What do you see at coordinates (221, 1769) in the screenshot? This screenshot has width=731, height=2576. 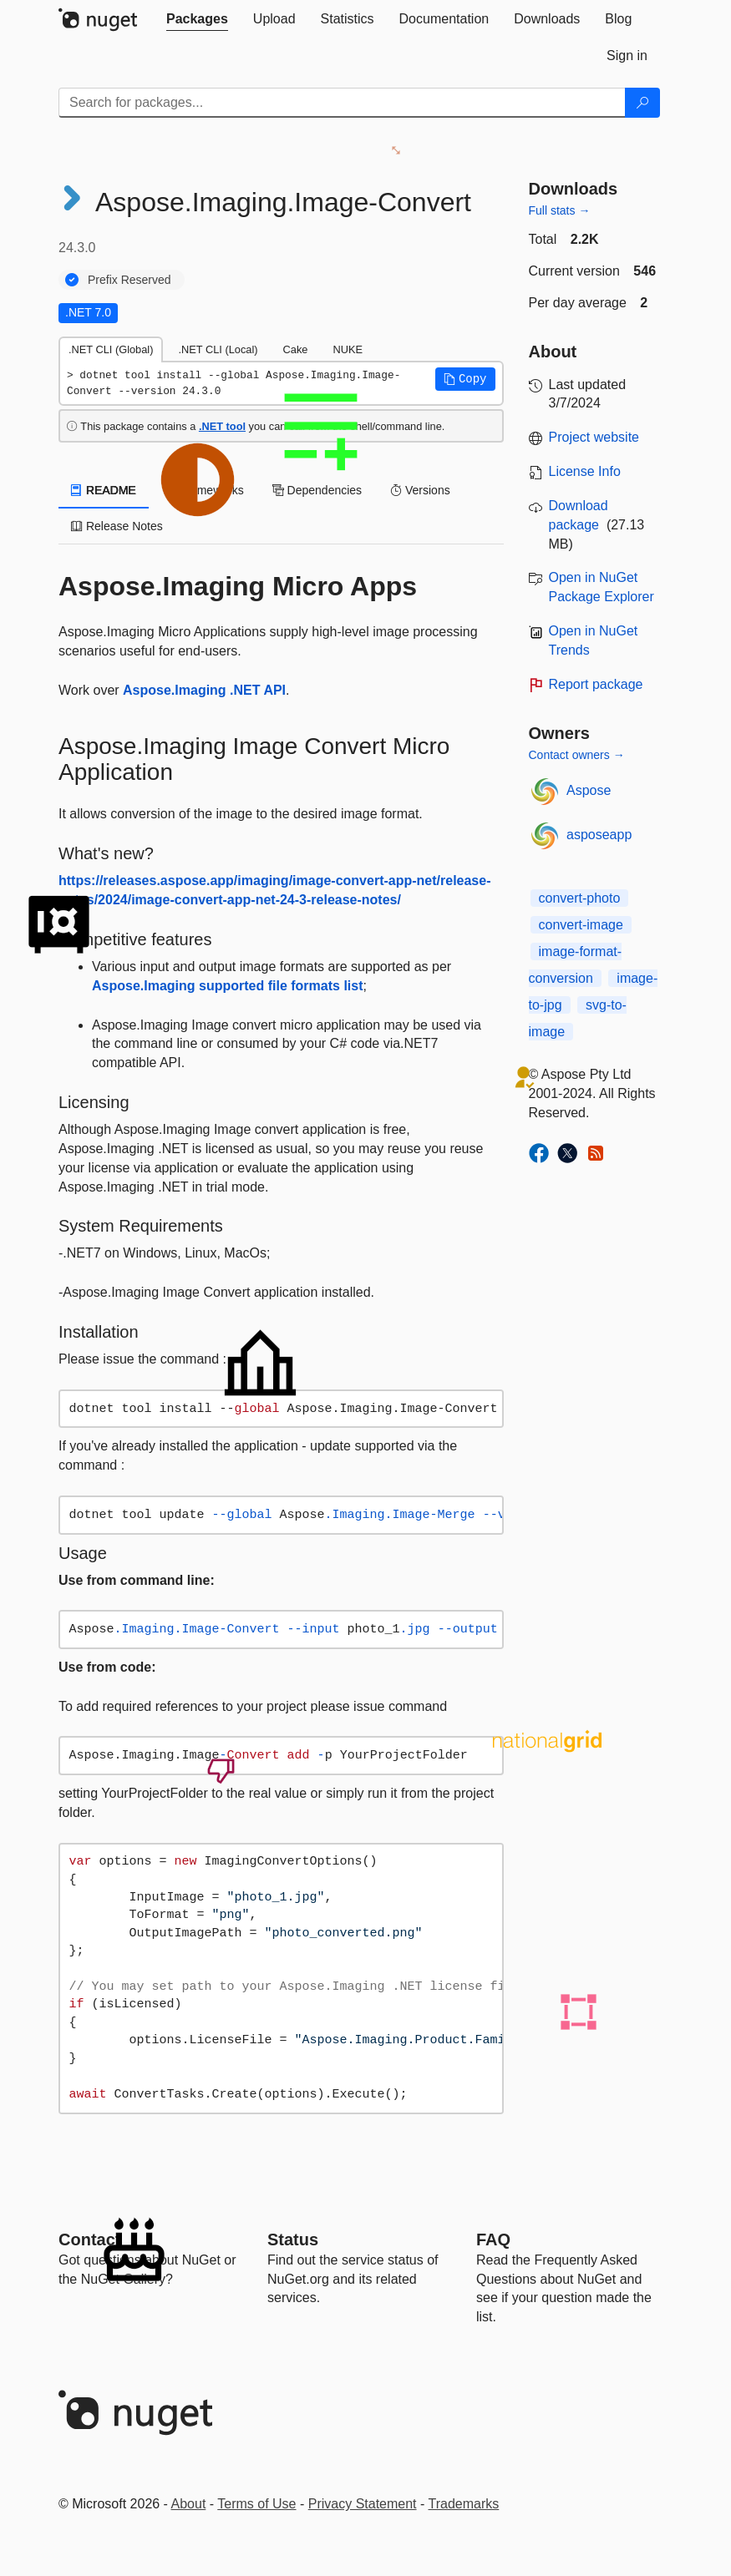 I see `dislike or downvote content` at bounding box center [221, 1769].